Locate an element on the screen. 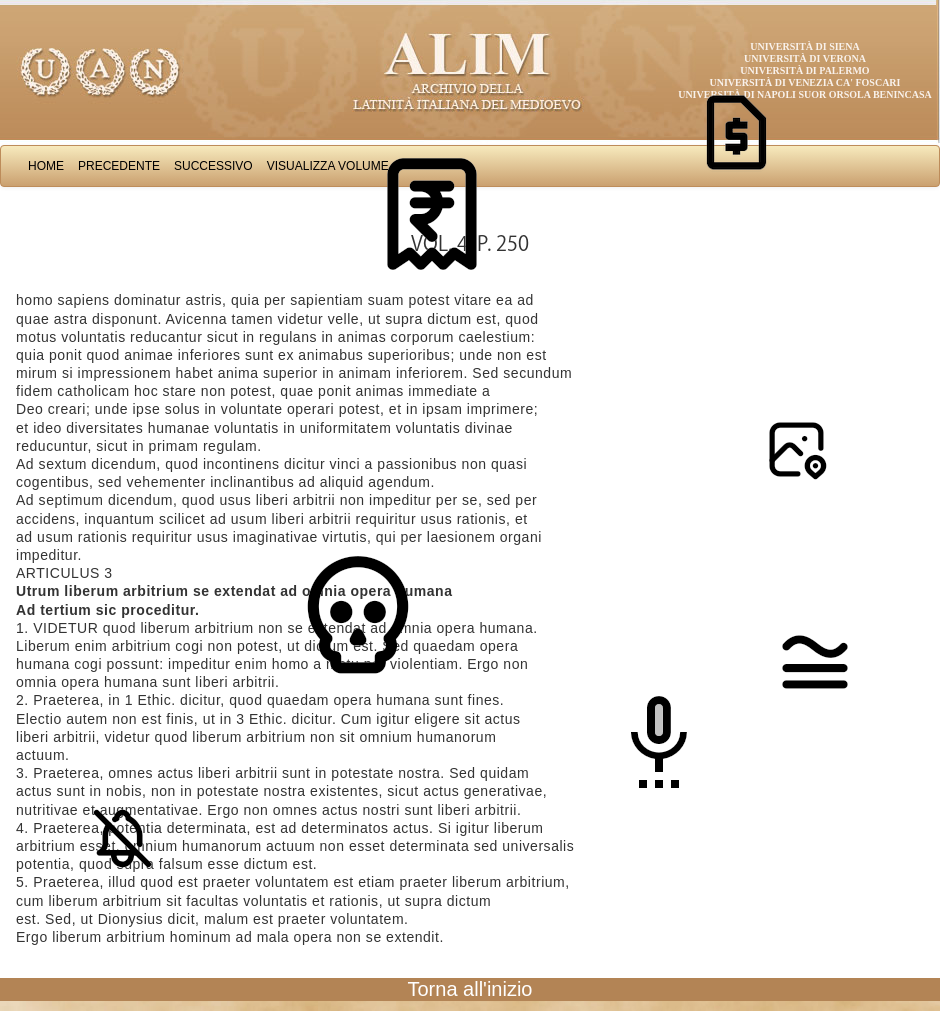 Image resolution: width=940 pixels, height=1011 pixels. pin a photo to a specific location is located at coordinates (796, 449).